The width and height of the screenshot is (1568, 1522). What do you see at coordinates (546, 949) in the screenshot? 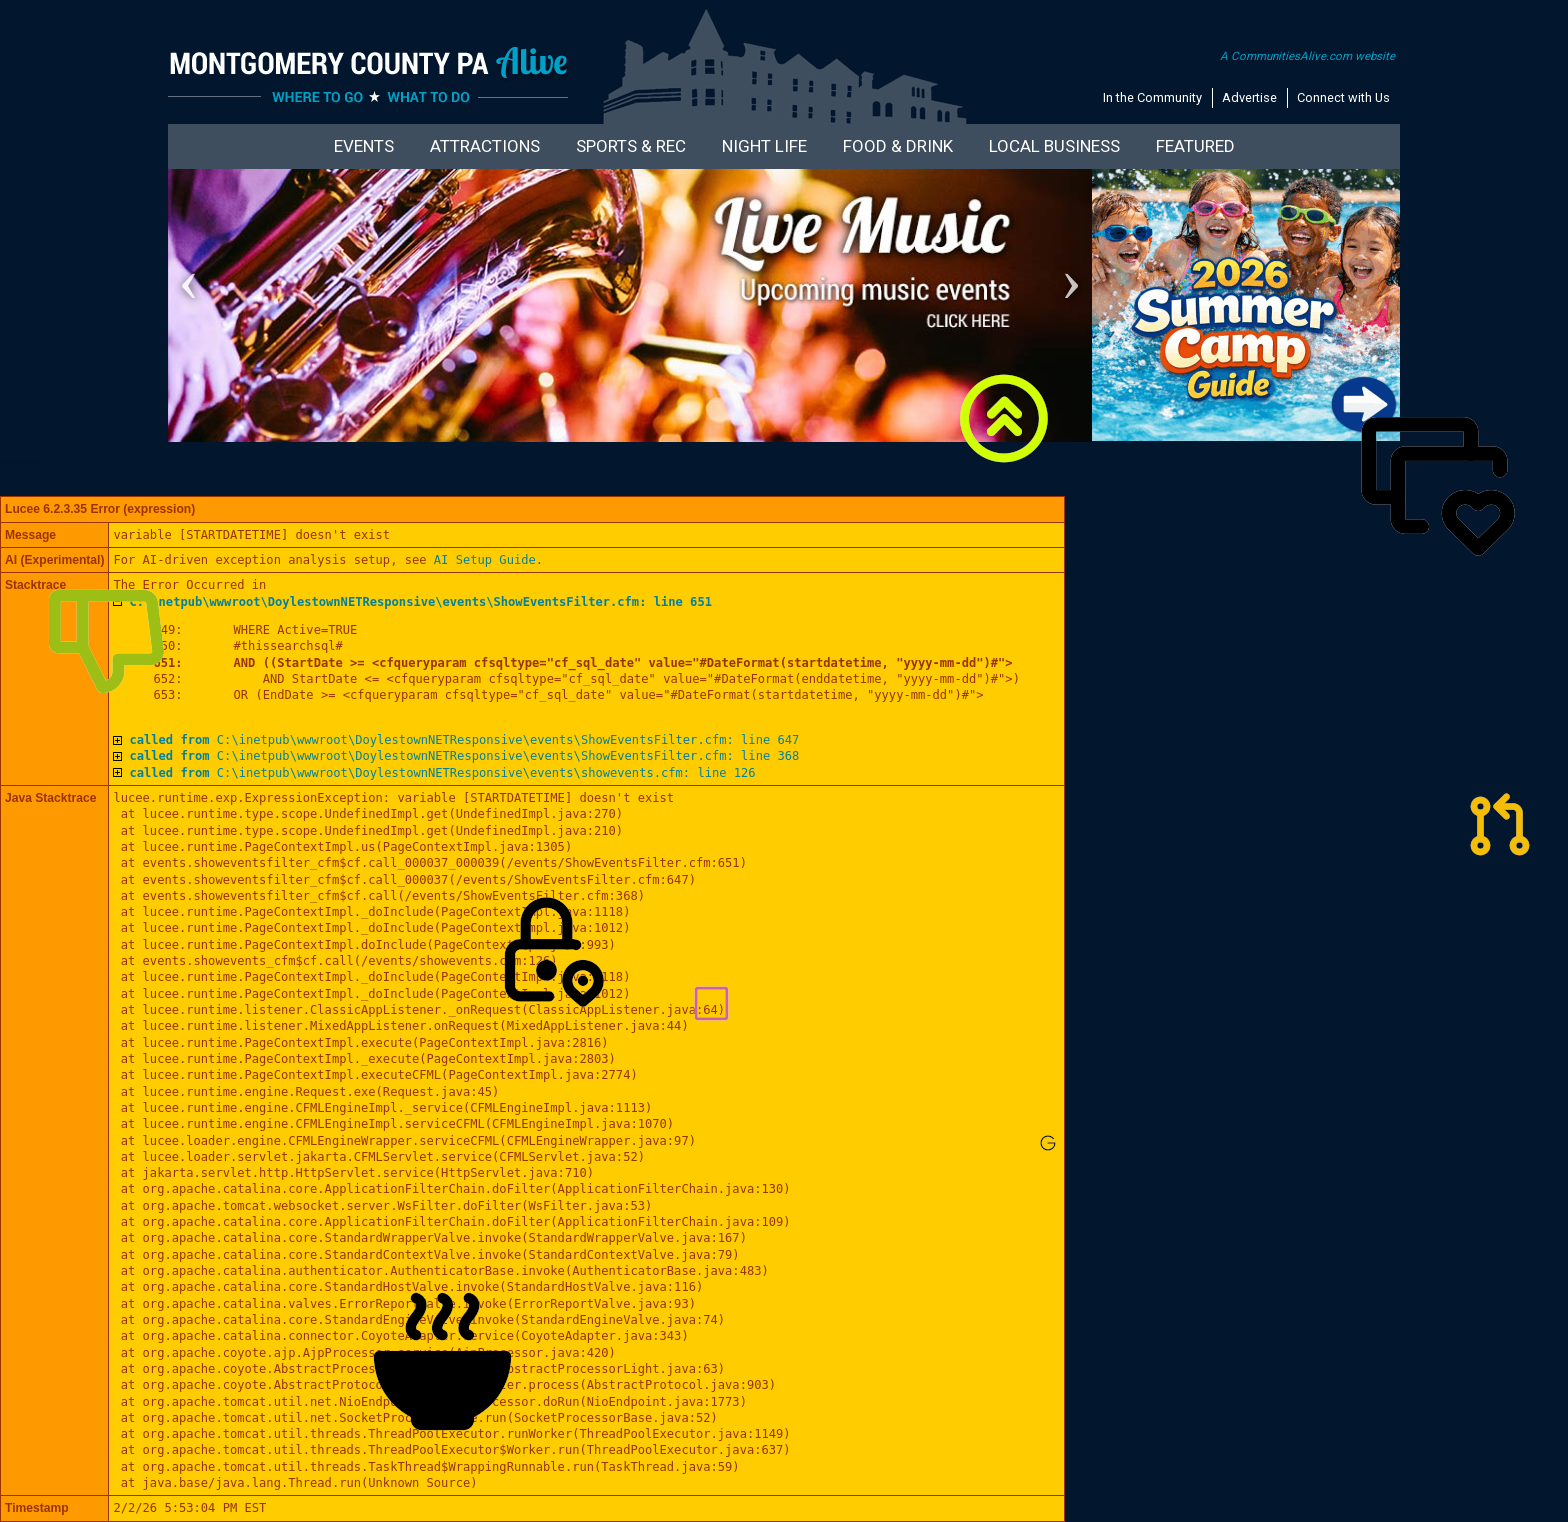
I see `set a location-based lock or security trigger` at bounding box center [546, 949].